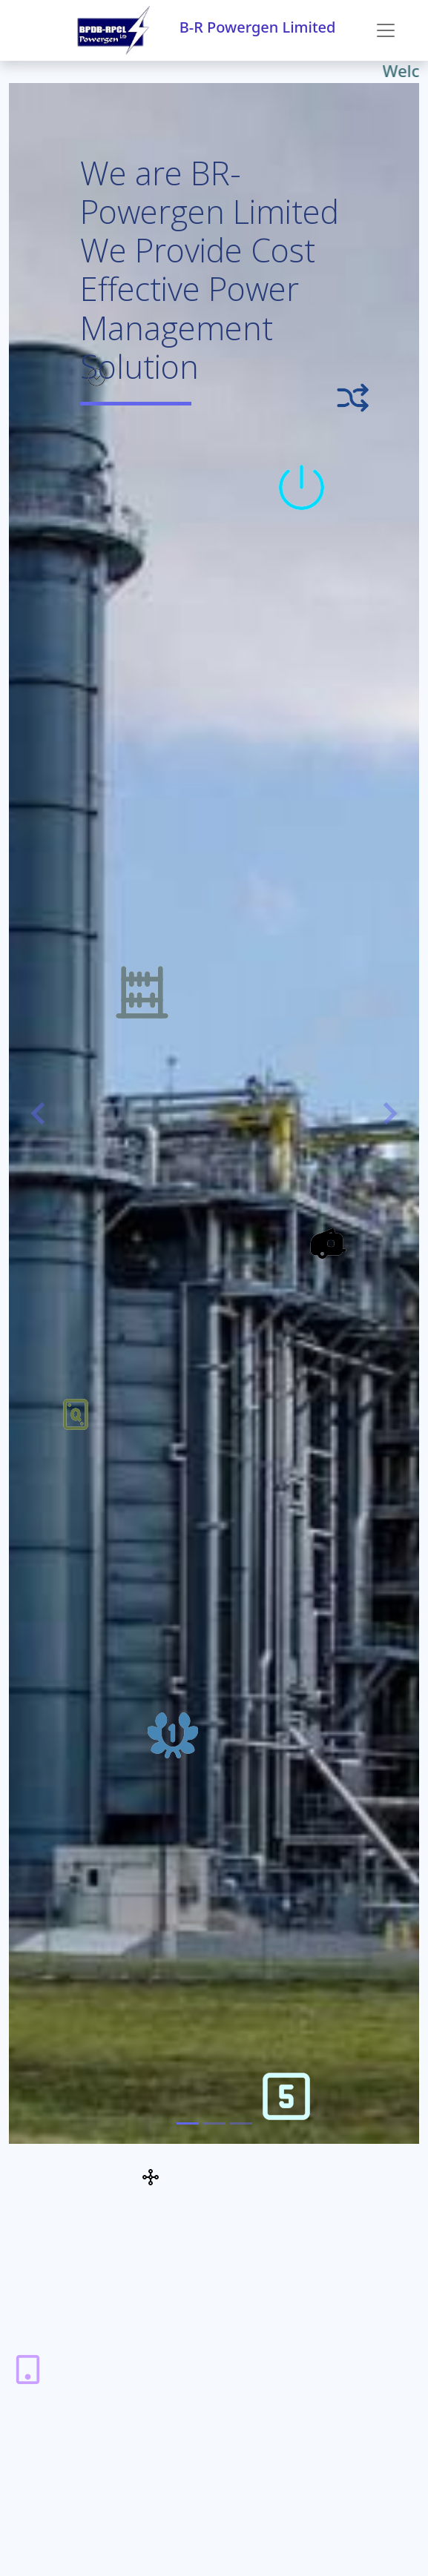  I want to click on expand to show more content, so click(96, 377).